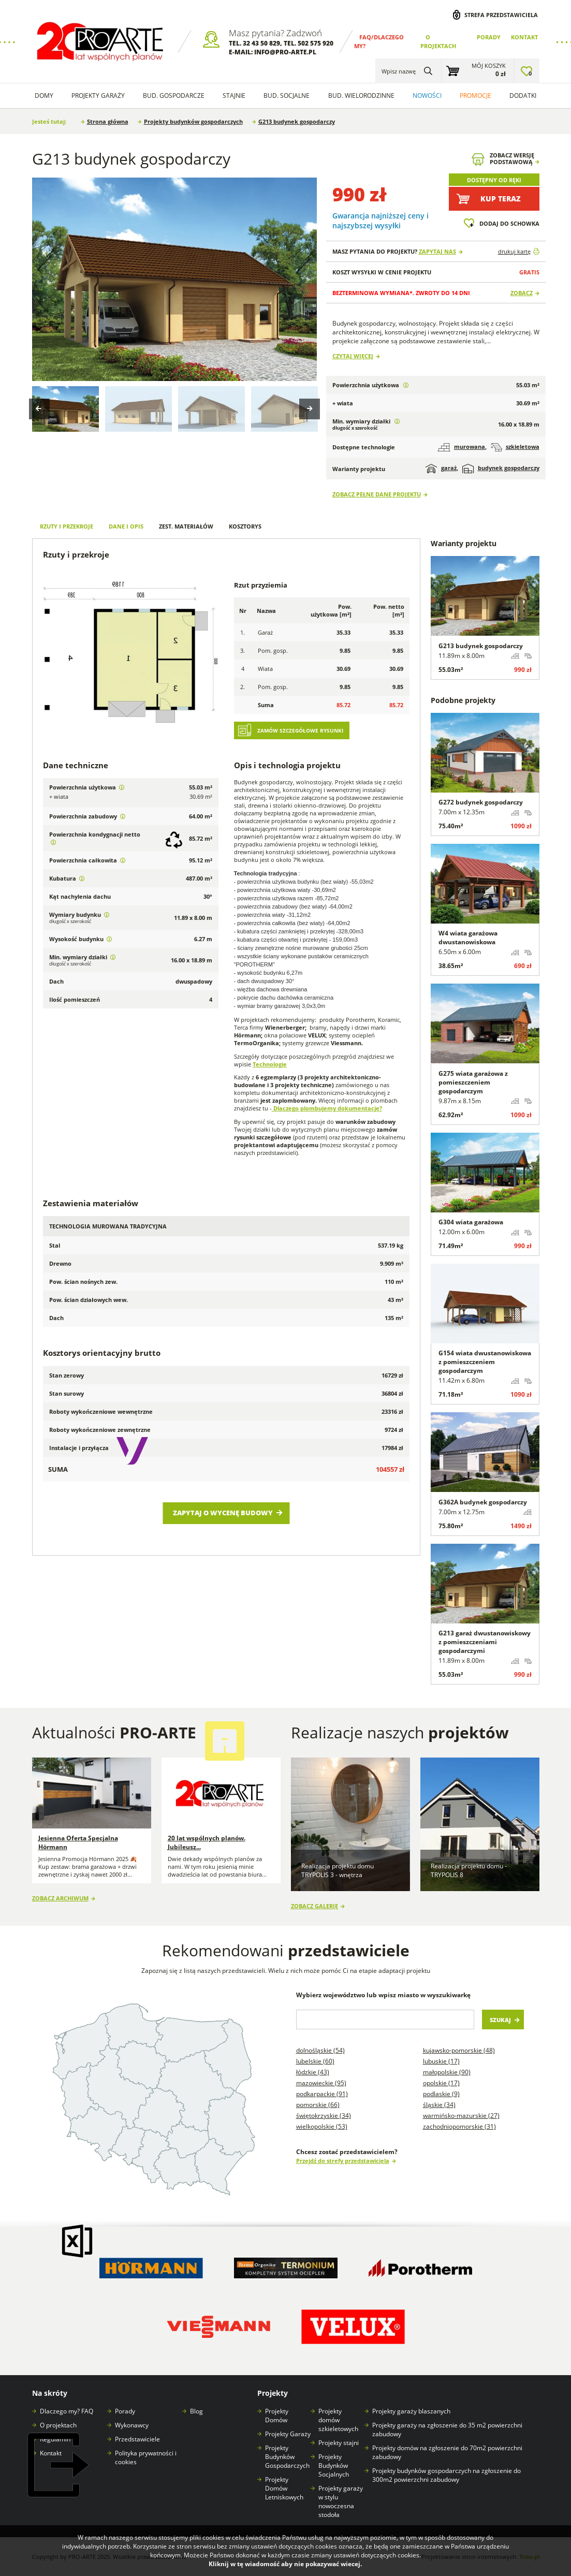  Describe the element at coordinates (225, 1741) in the screenshot. I see `astral brand logo` at that location.